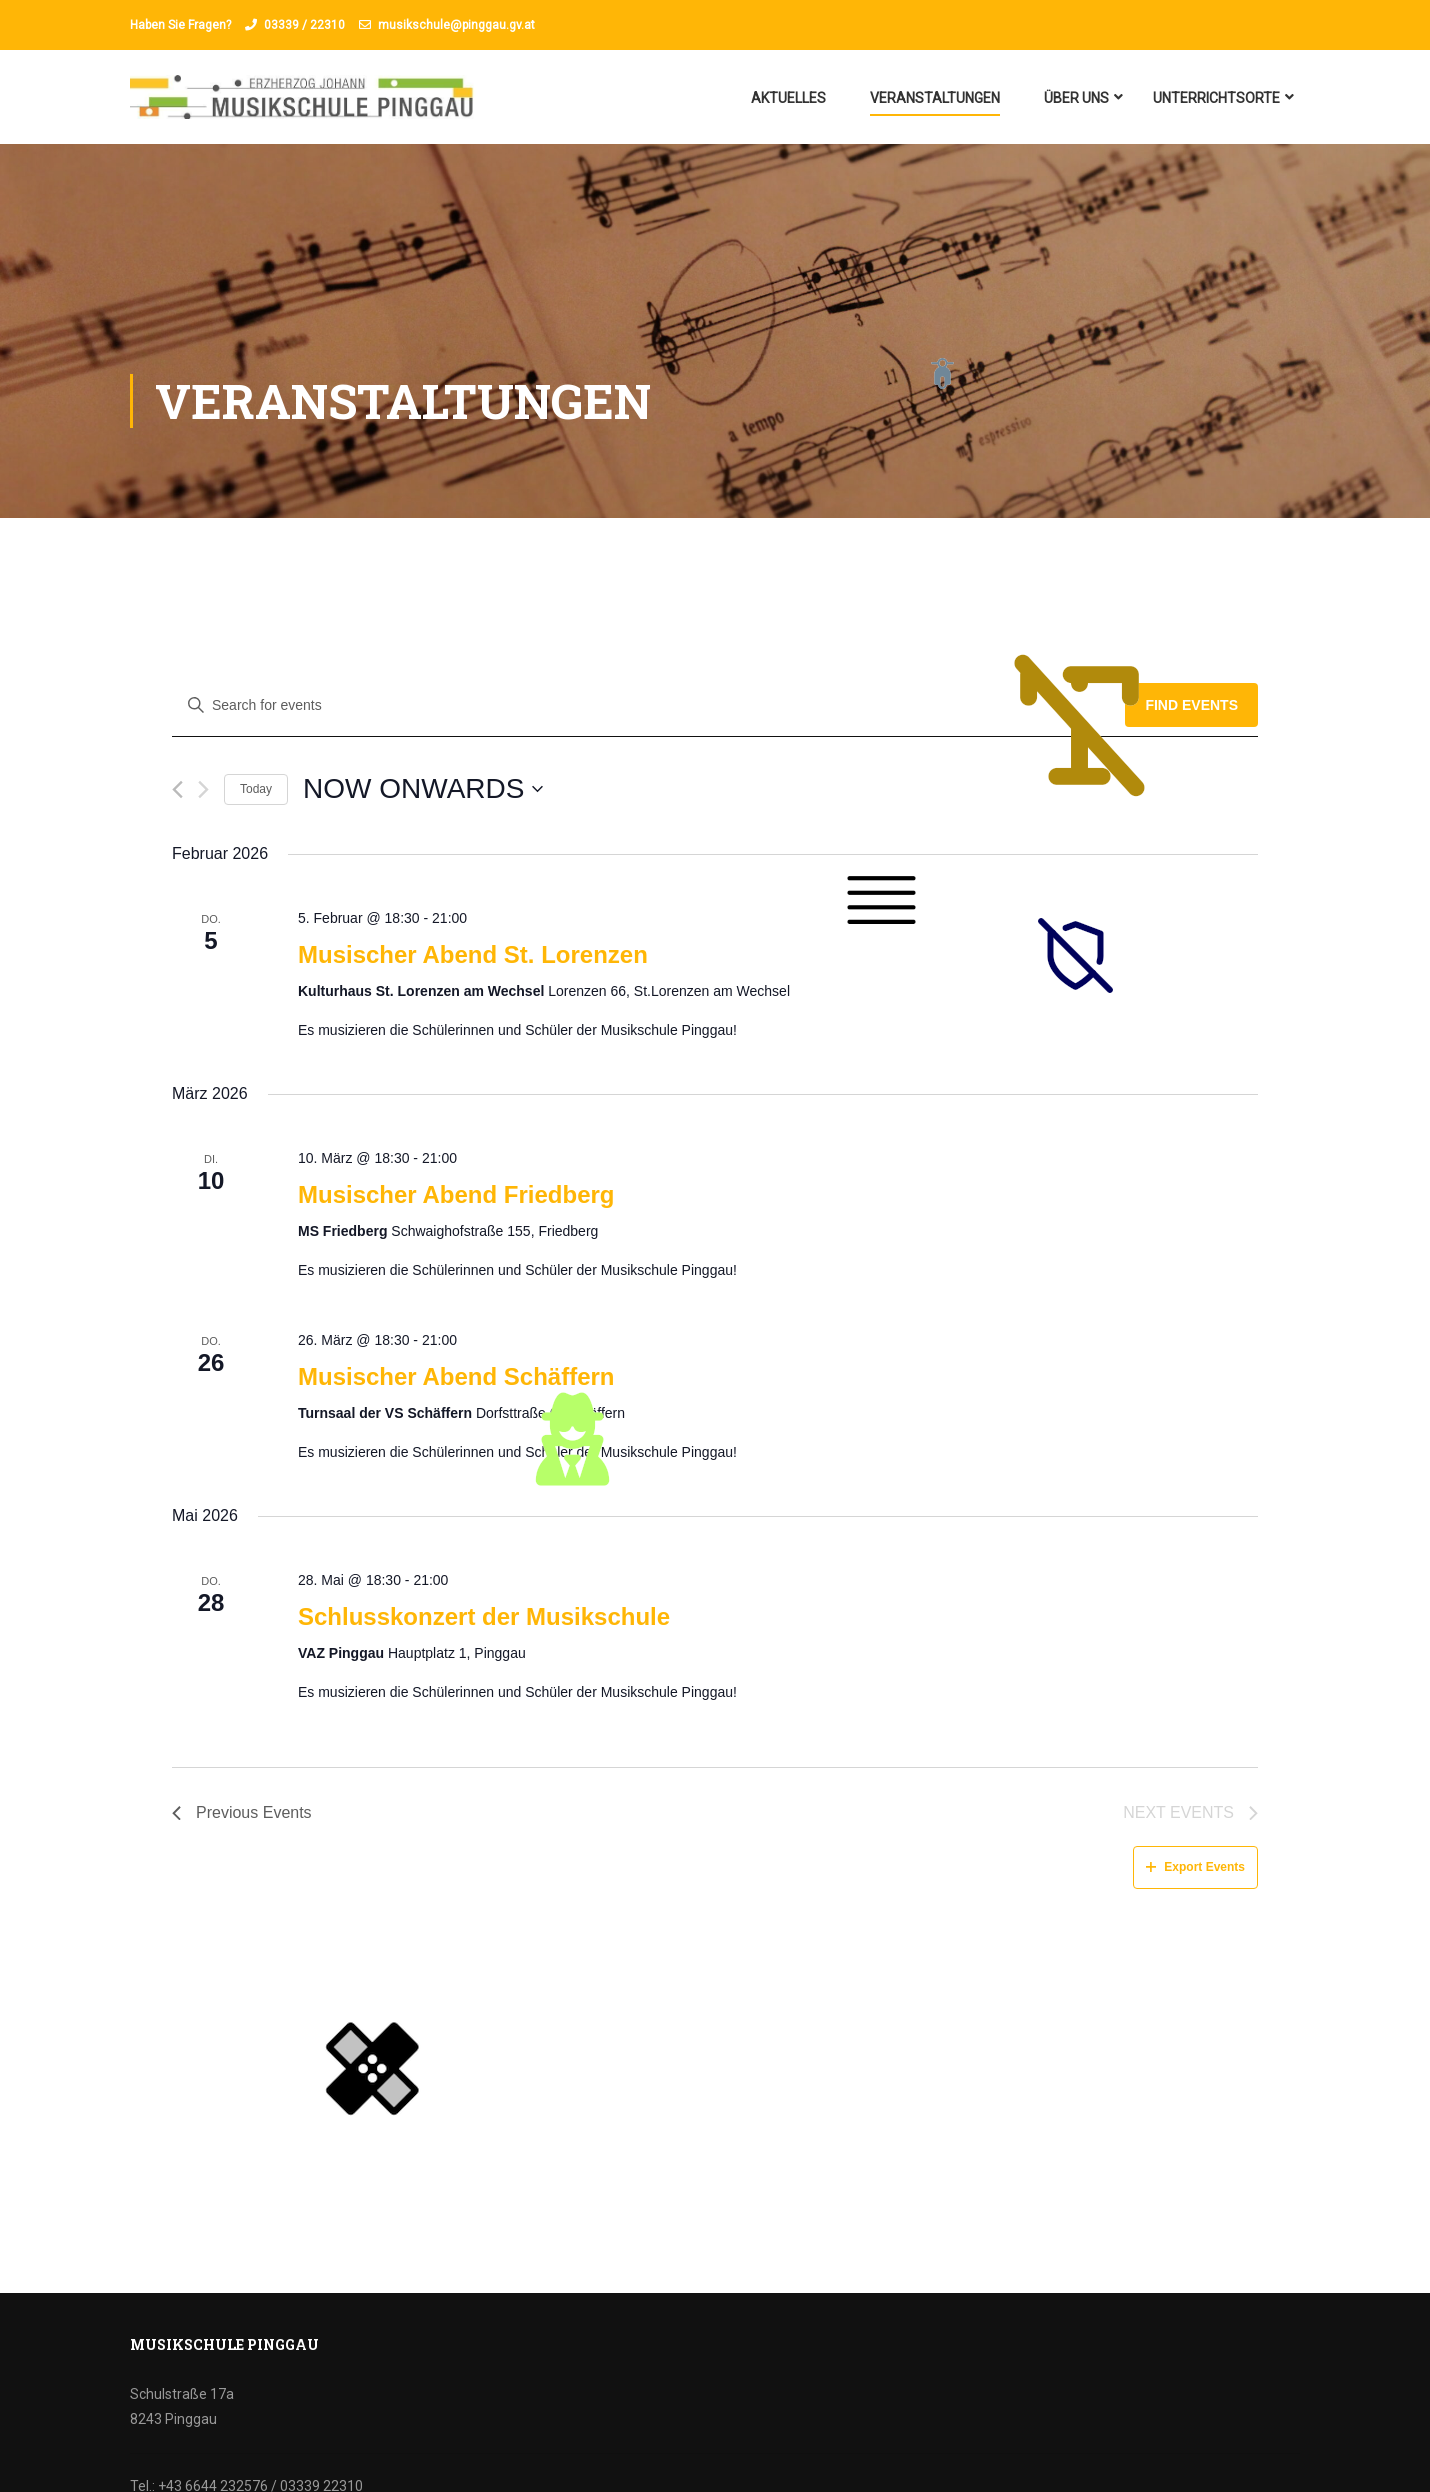 The width and height of the screenshot is (1430, 2492). What do you see at coordinates (881, 901) in the screenshot?
I see `justify text alignment` at bounding box center [881, 901].